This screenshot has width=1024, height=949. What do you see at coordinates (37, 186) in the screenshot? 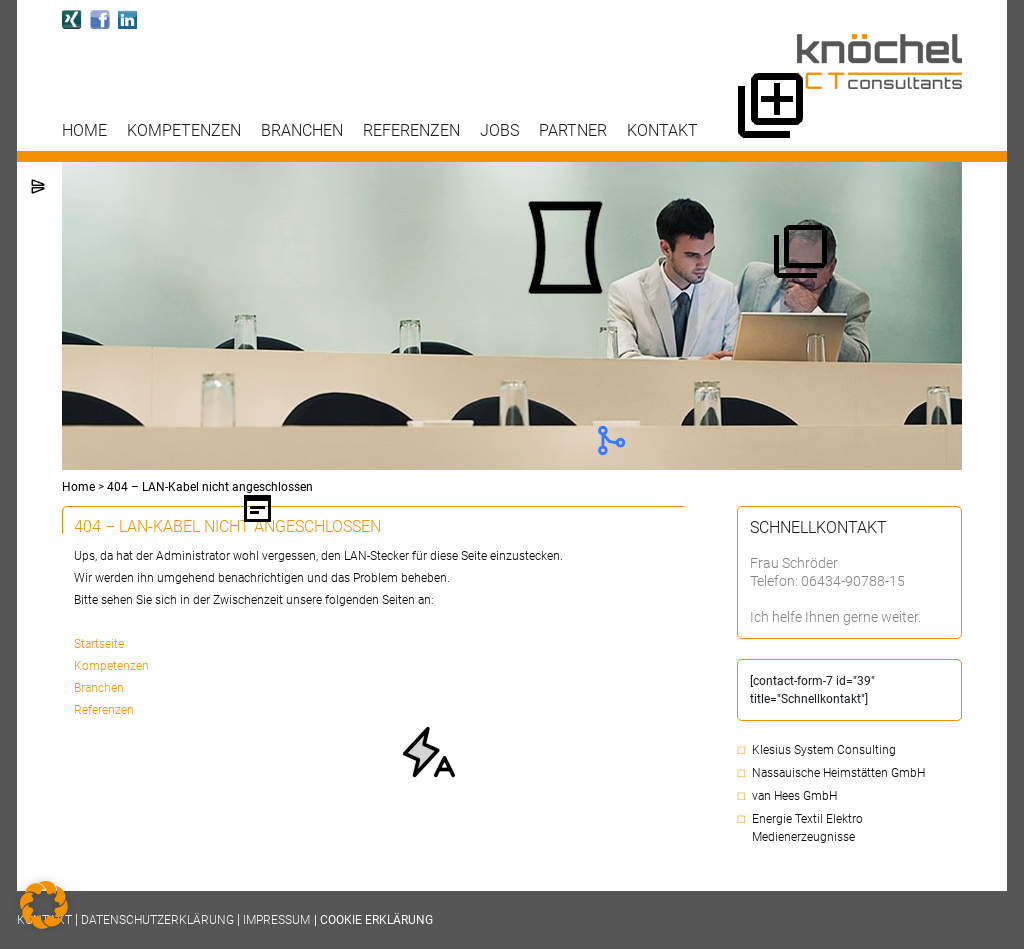
I see `flip image vertically` at bounding box center [37, 186].